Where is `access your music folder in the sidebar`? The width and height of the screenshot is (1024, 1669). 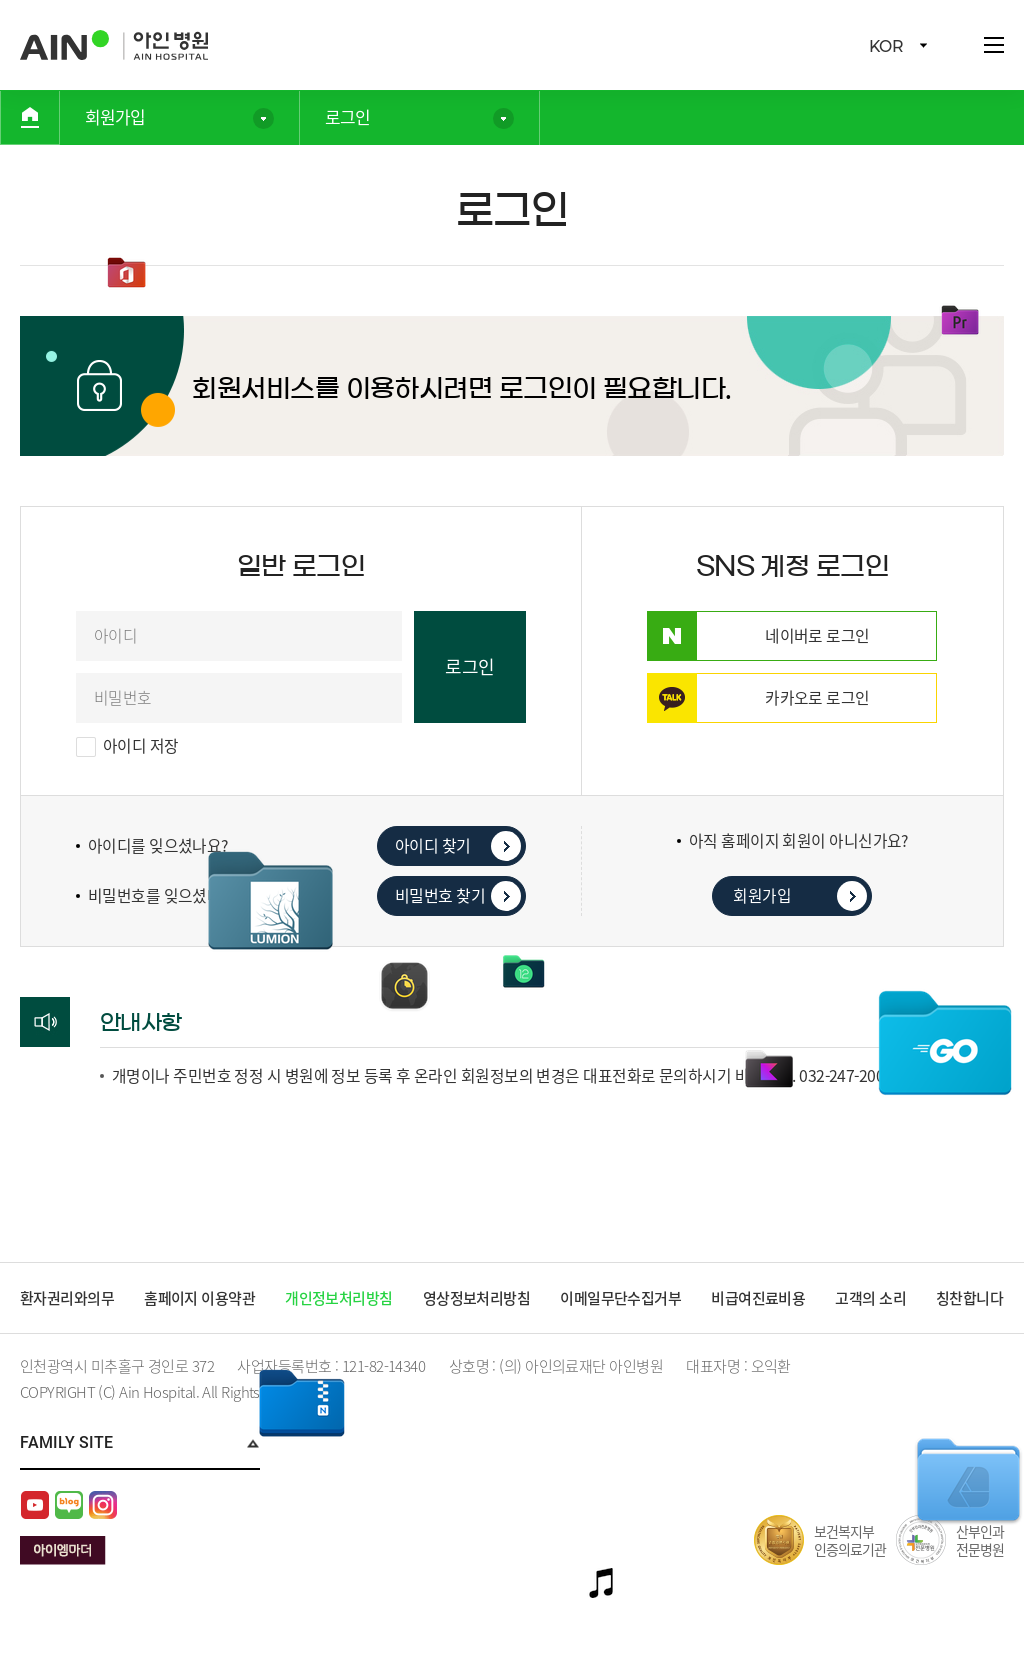
access your music folder in the sidebar is located at coordinates (602, 1583).